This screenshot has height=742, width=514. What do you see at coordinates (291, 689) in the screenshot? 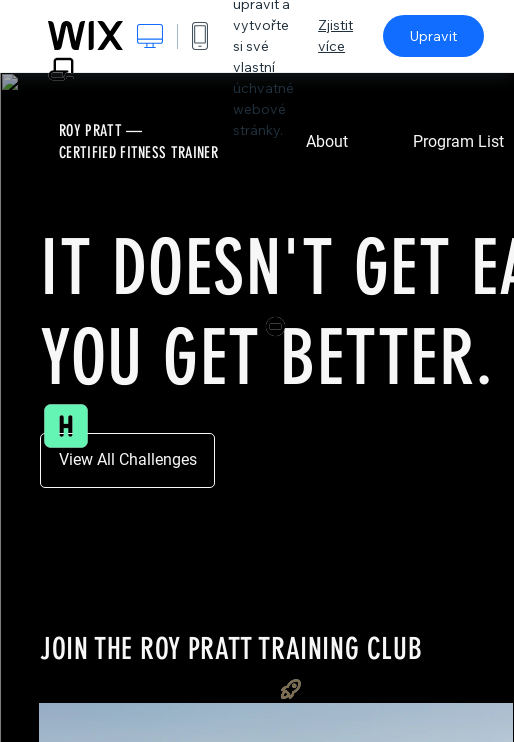
I see `launch or deploy an application` at bounding box center [291, 689].